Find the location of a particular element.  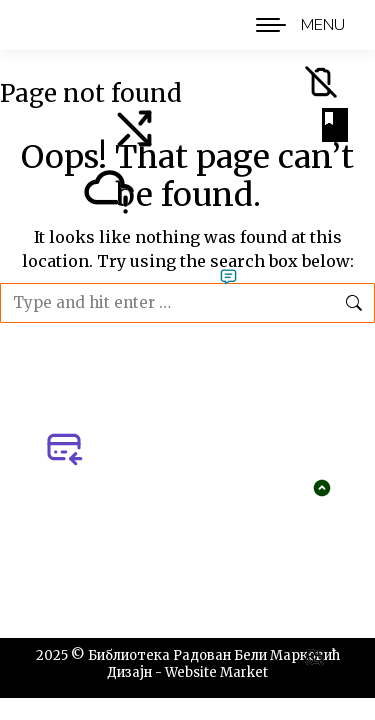

cloud storage warning or alert is located at coordinates (109, 188).